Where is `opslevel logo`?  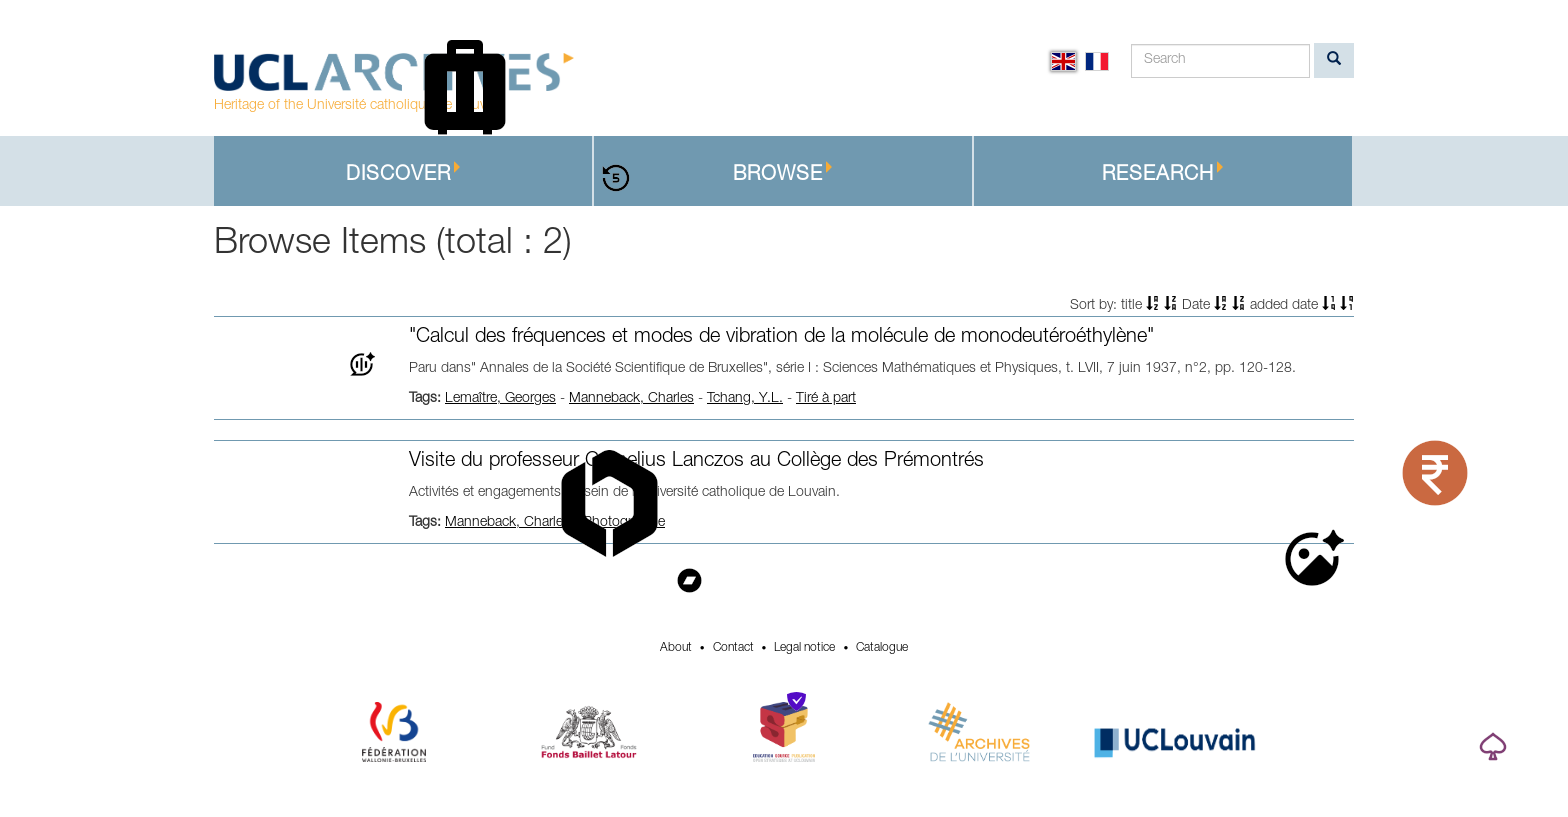
opslevel logo is located at coordinates (609, 503).